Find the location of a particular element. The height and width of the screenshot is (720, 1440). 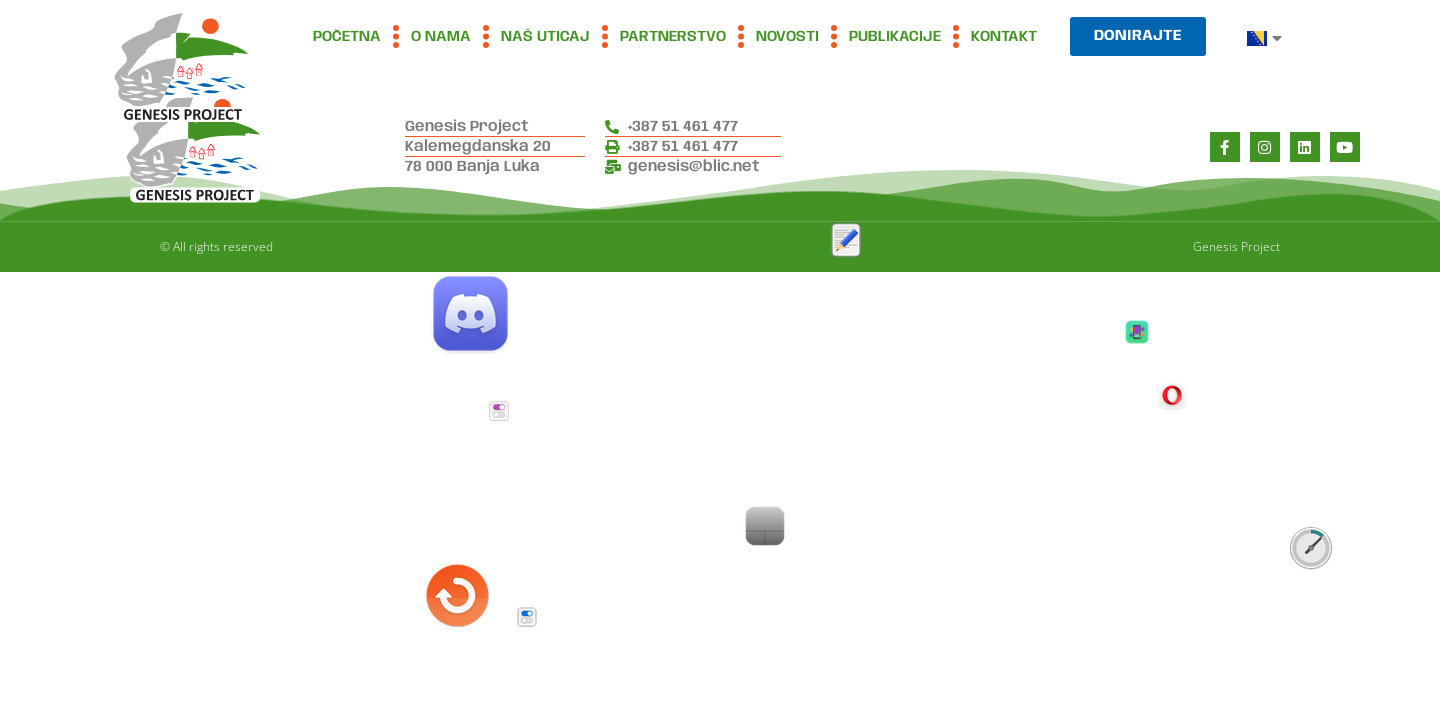

open gnome tweaks to customize desktop settings is located at coordinates (499, 411).